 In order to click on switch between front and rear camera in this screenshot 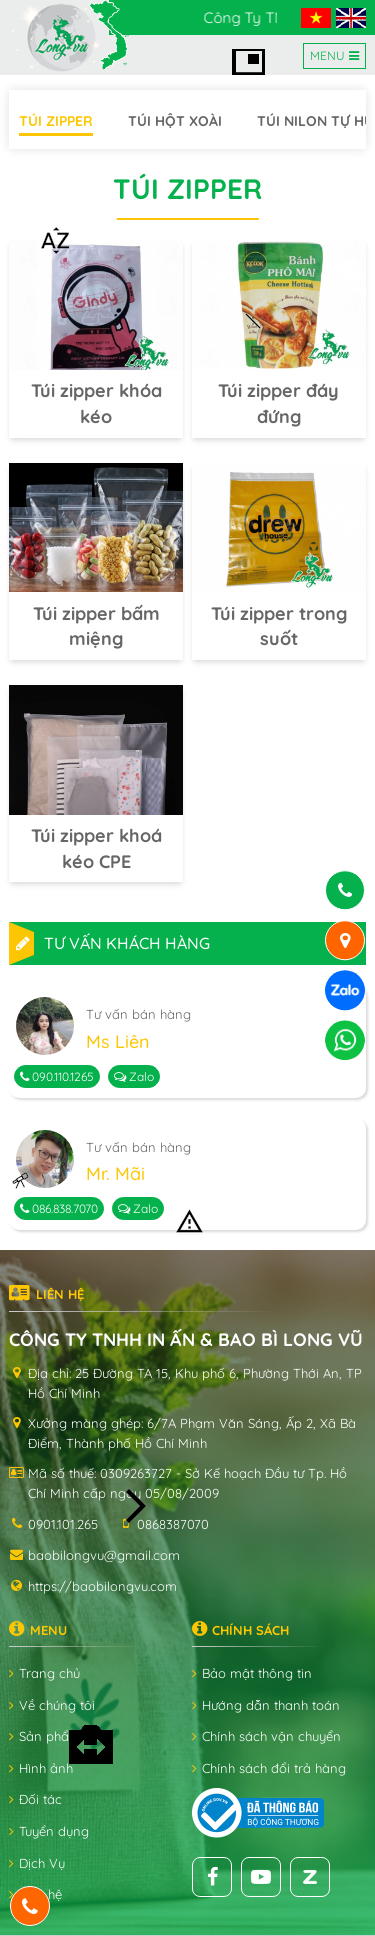, I will do `click(91, 1747)`.